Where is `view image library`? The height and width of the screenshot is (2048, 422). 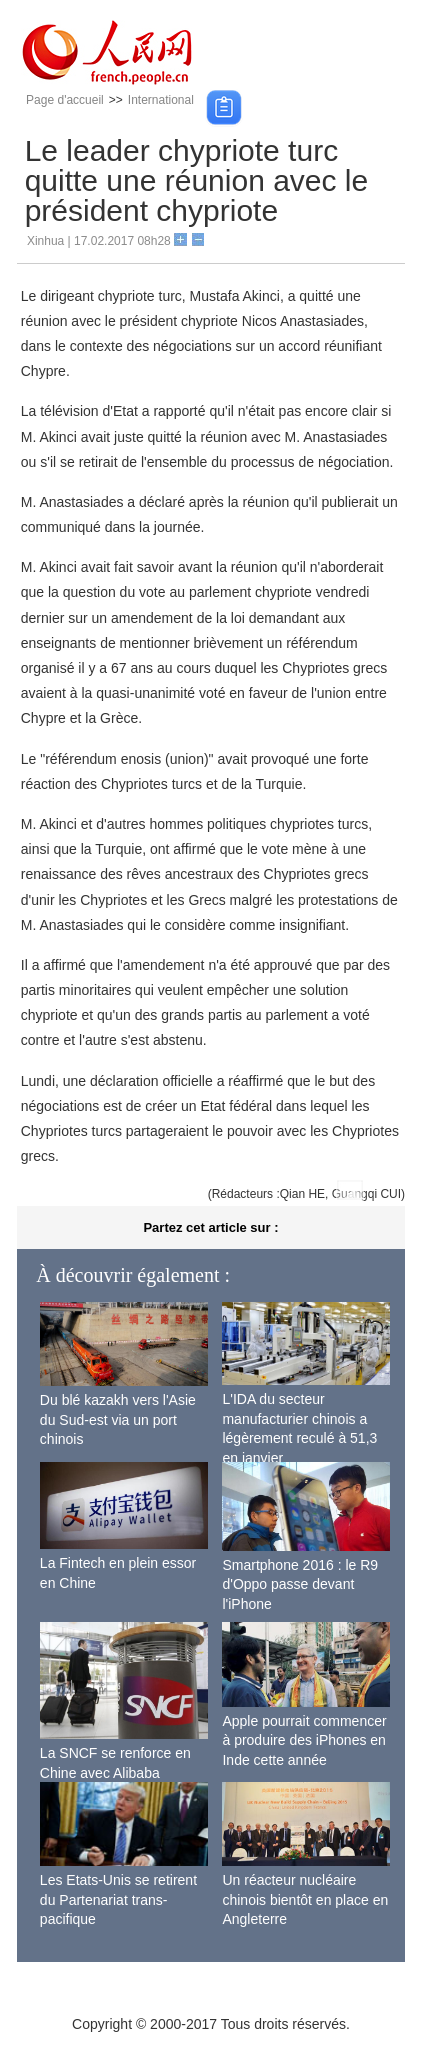 view image library is located at coordinates (350, 1190).